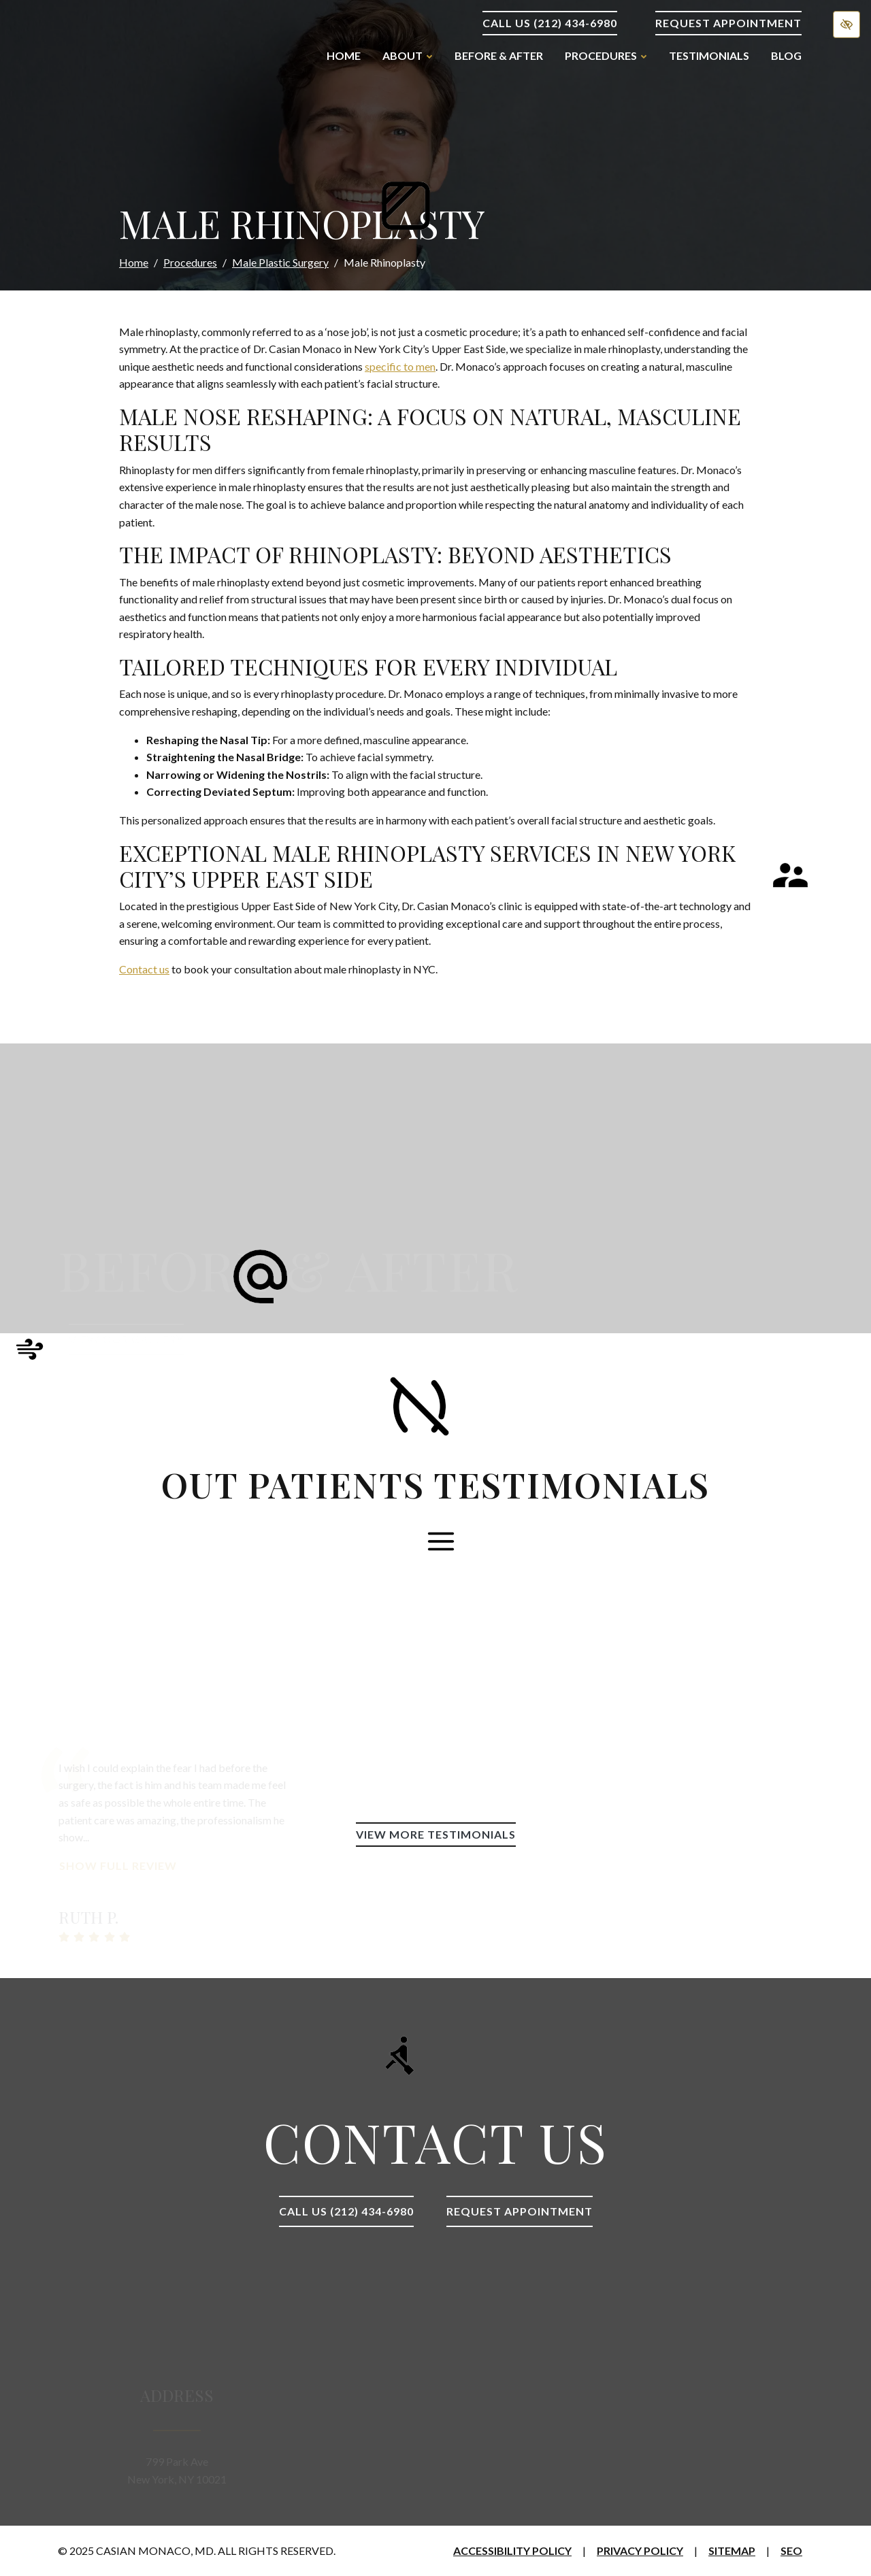 The width and height of the screenshot is (871, 2576). What do you see at coordinates (260, 1276) in the screenshot?
I see `enter or view email address` at bounding box center [260, 1276].